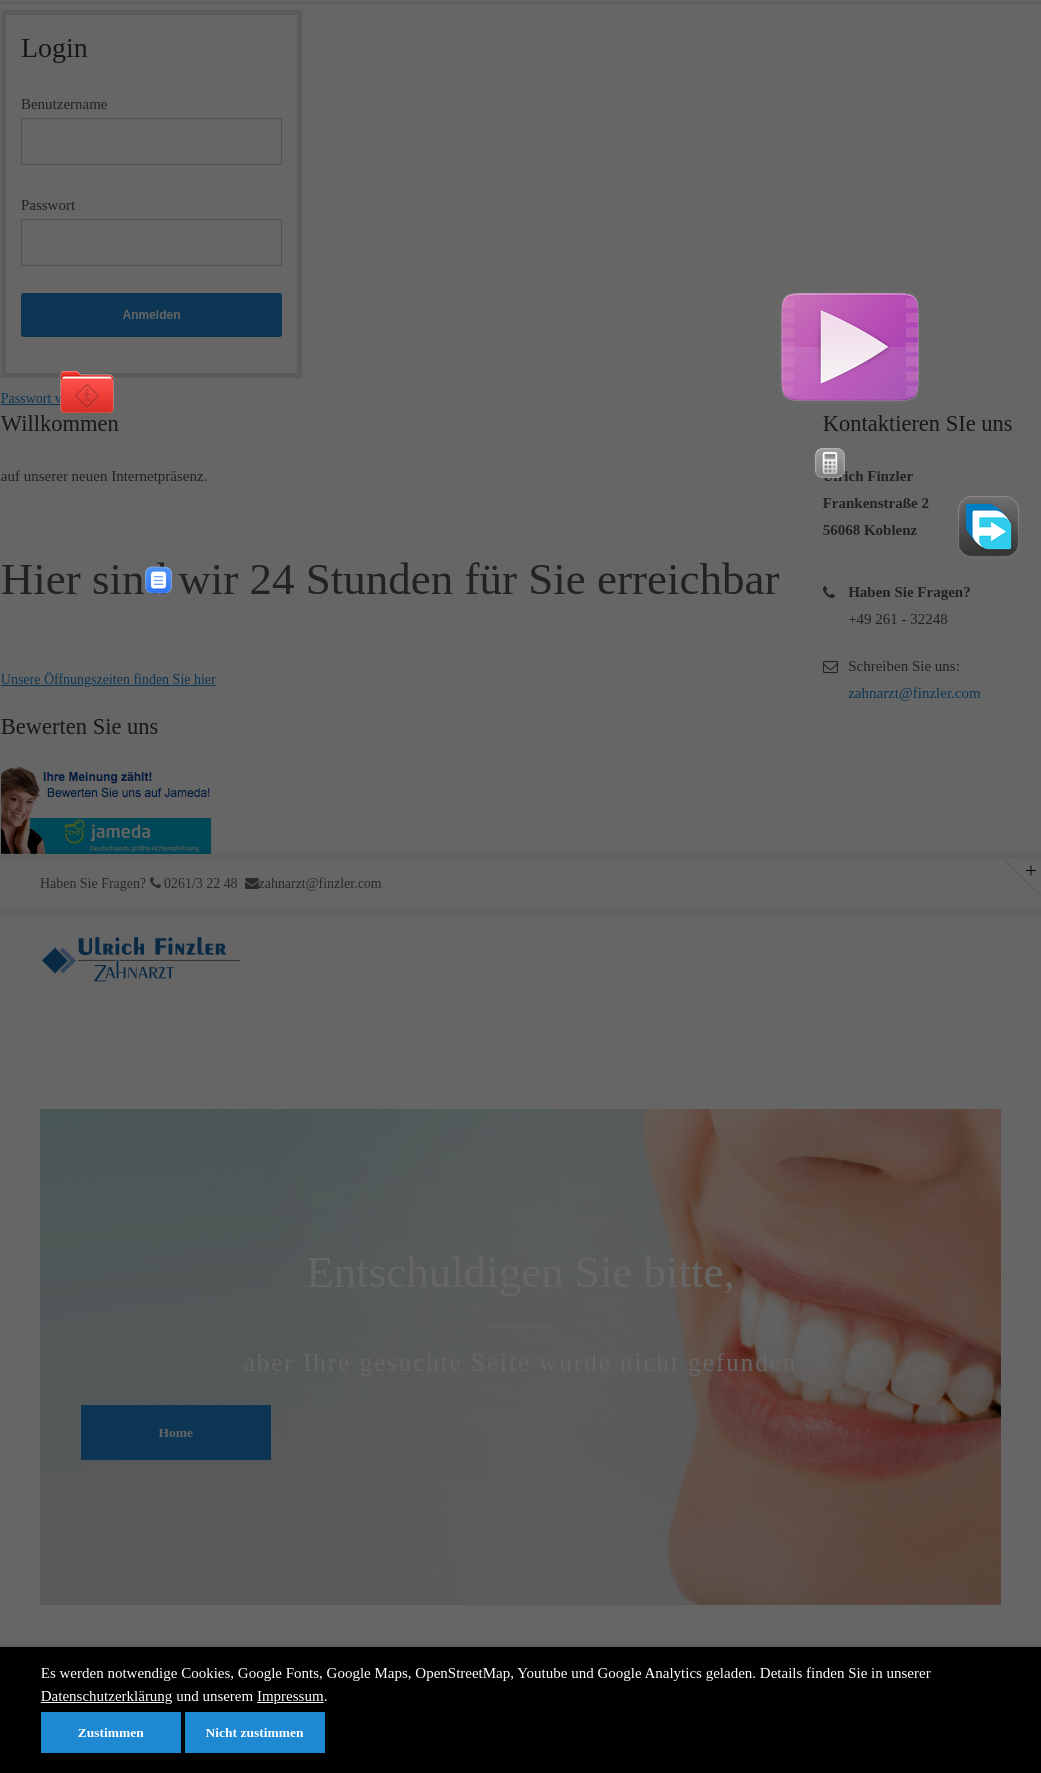 The height and width of the screenshot is (1773, 1041). Describe the element at coordinates (988, 526) in the screenshot. I see `open free download manager app` at that location.